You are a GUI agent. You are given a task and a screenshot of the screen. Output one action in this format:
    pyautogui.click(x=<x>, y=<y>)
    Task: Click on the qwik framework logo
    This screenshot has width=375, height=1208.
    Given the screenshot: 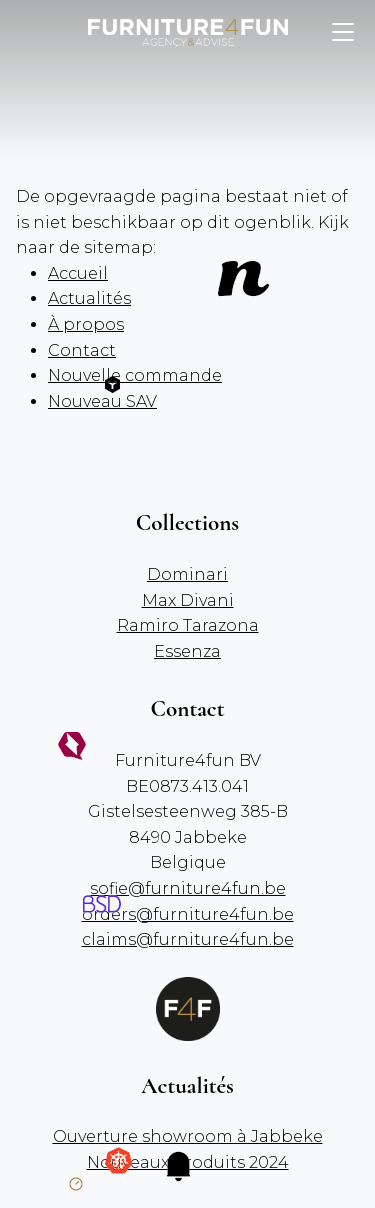 What is the action you would take?
    pyautogui.click(x=72, y=746)
    